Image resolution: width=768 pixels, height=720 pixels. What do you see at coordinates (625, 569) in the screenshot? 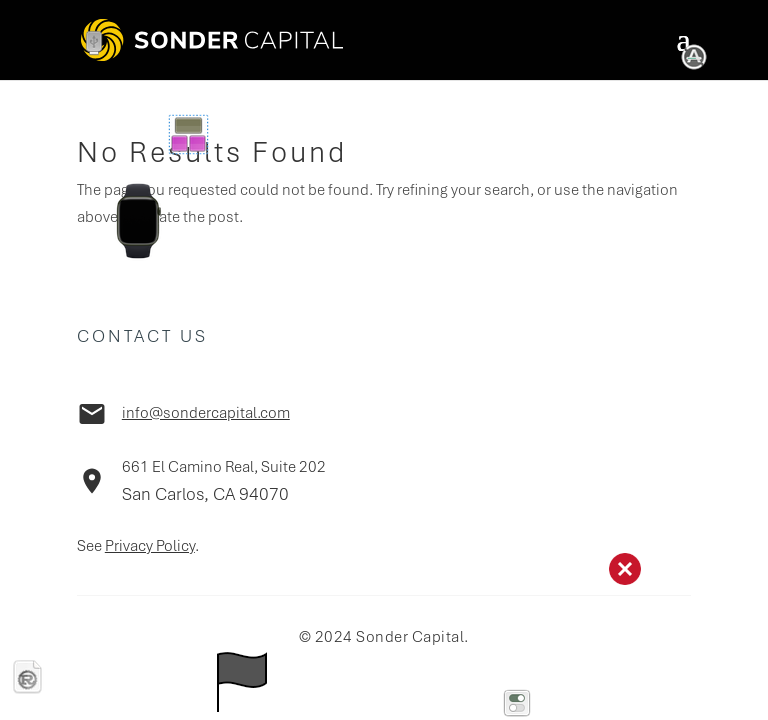
I see `stop or cancel the current process` at bounding box center [625, 569].